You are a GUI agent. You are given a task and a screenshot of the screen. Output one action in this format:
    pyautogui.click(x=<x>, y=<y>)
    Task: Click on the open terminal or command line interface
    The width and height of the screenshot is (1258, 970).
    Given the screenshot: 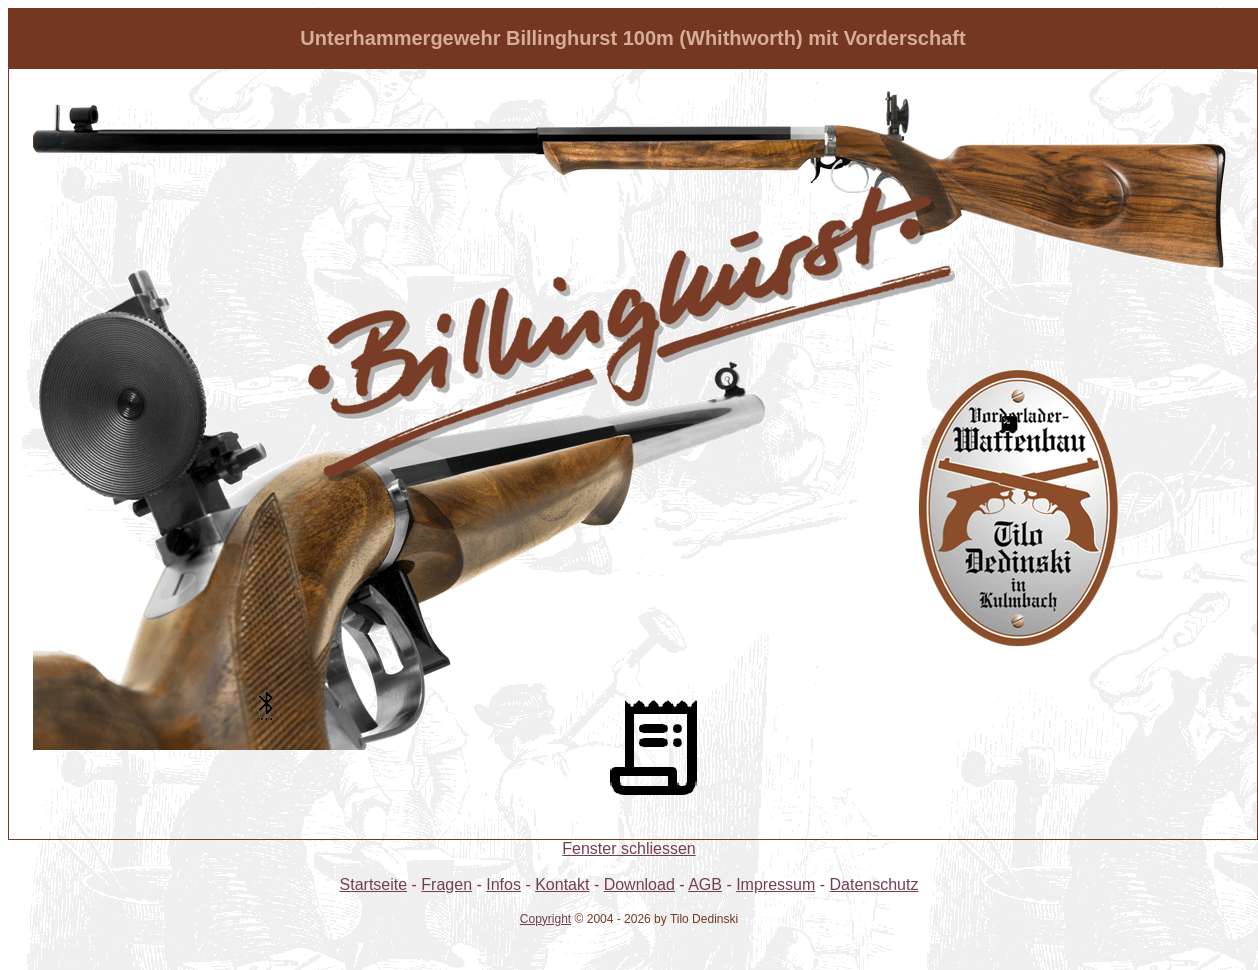 What is the action you would take?
    pyautogui.click(x=1009, y=423)
    